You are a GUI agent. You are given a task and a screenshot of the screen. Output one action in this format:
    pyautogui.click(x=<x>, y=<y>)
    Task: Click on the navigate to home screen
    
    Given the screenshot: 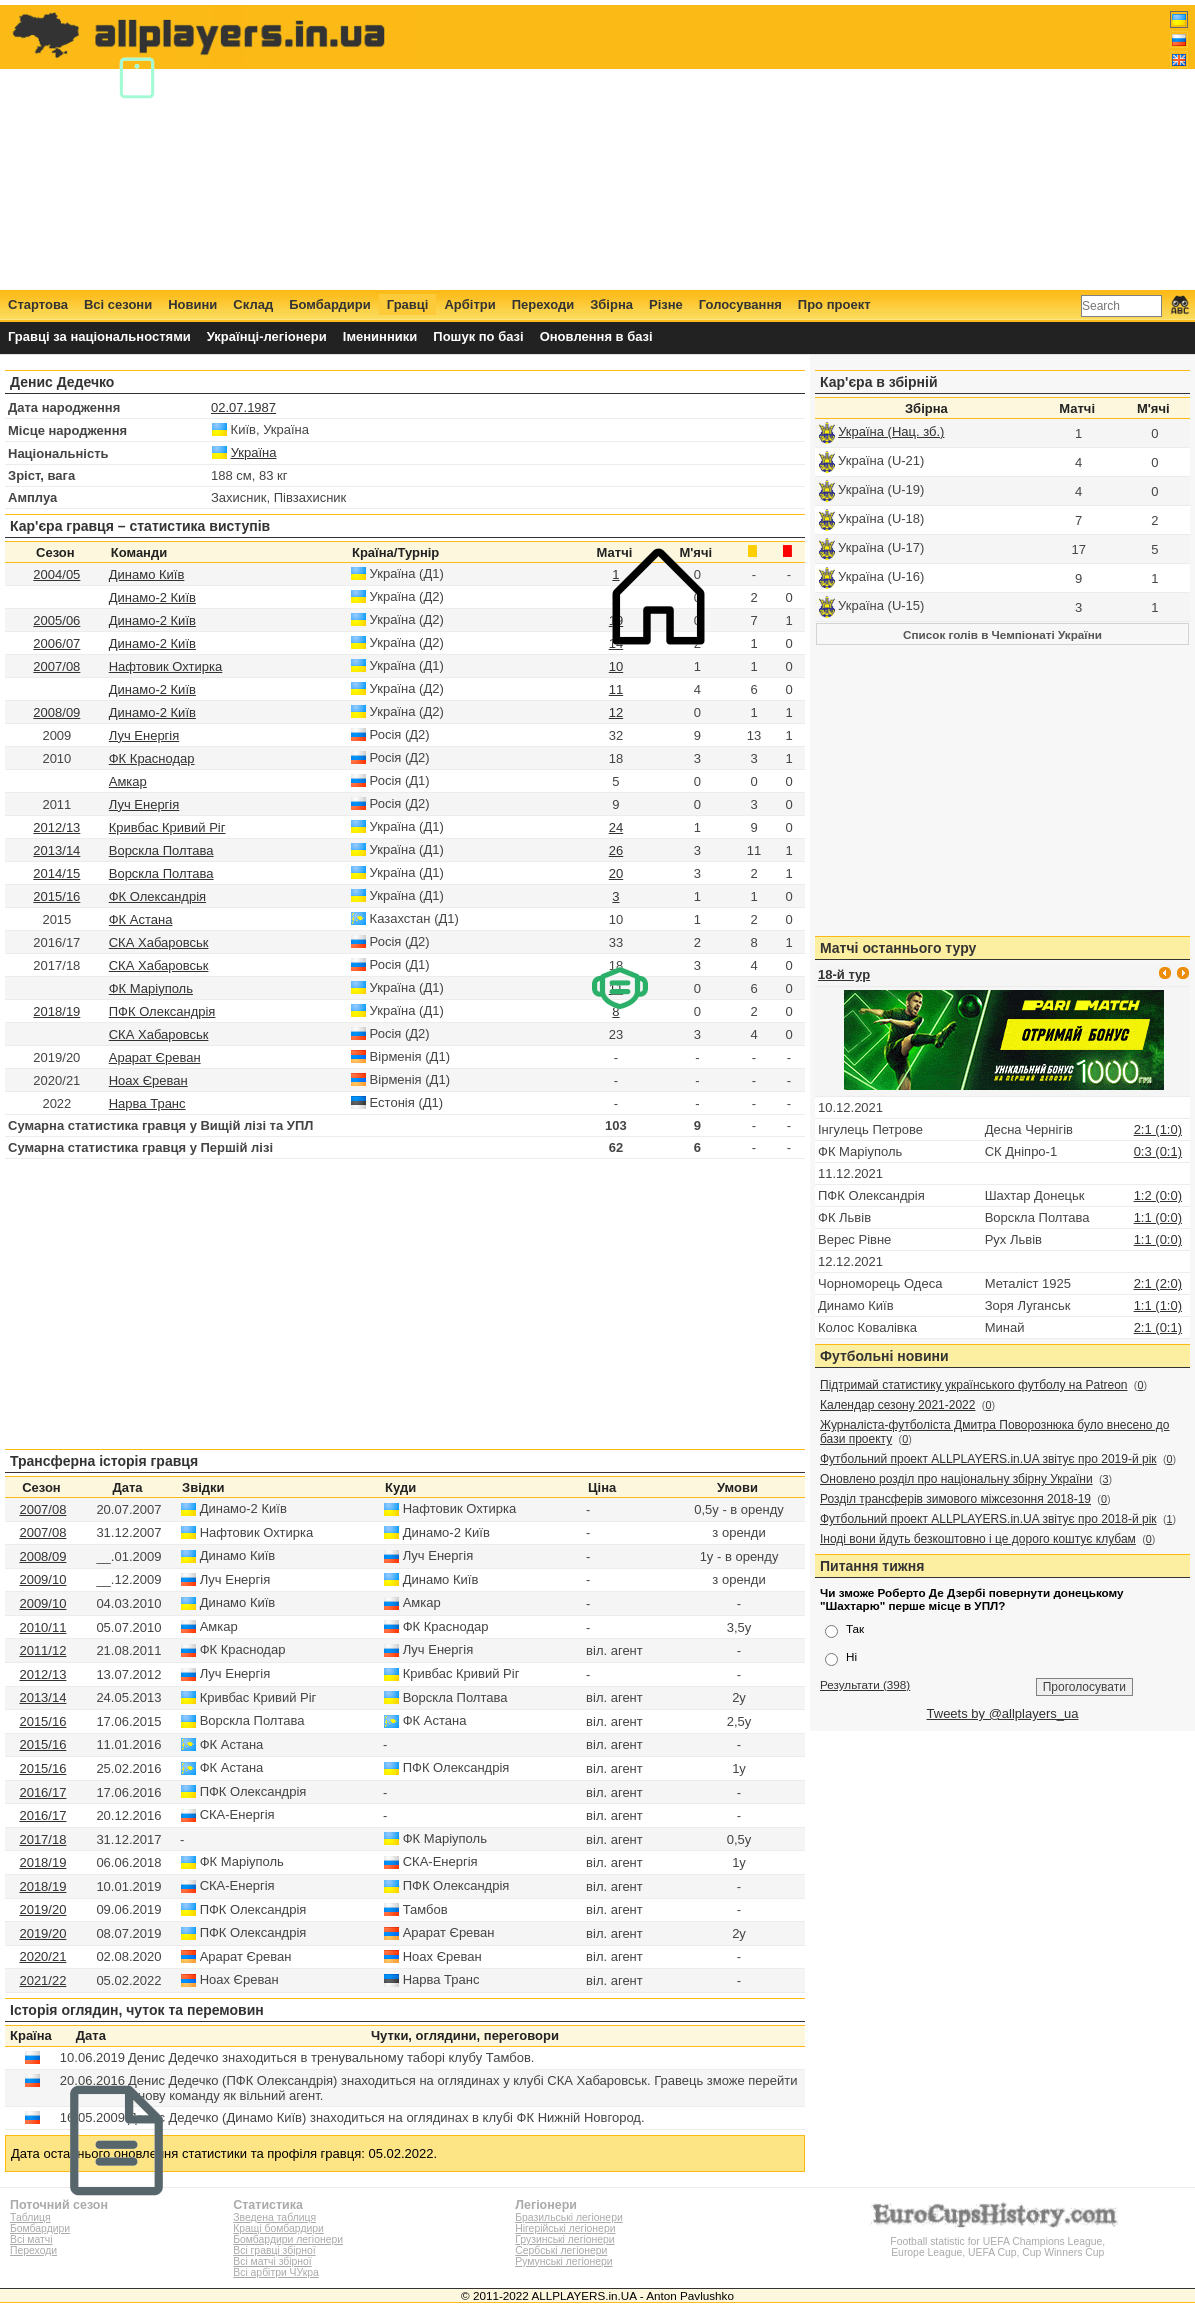 What is the action you would take?
    pyautogui.click(x=658, y=598)
    